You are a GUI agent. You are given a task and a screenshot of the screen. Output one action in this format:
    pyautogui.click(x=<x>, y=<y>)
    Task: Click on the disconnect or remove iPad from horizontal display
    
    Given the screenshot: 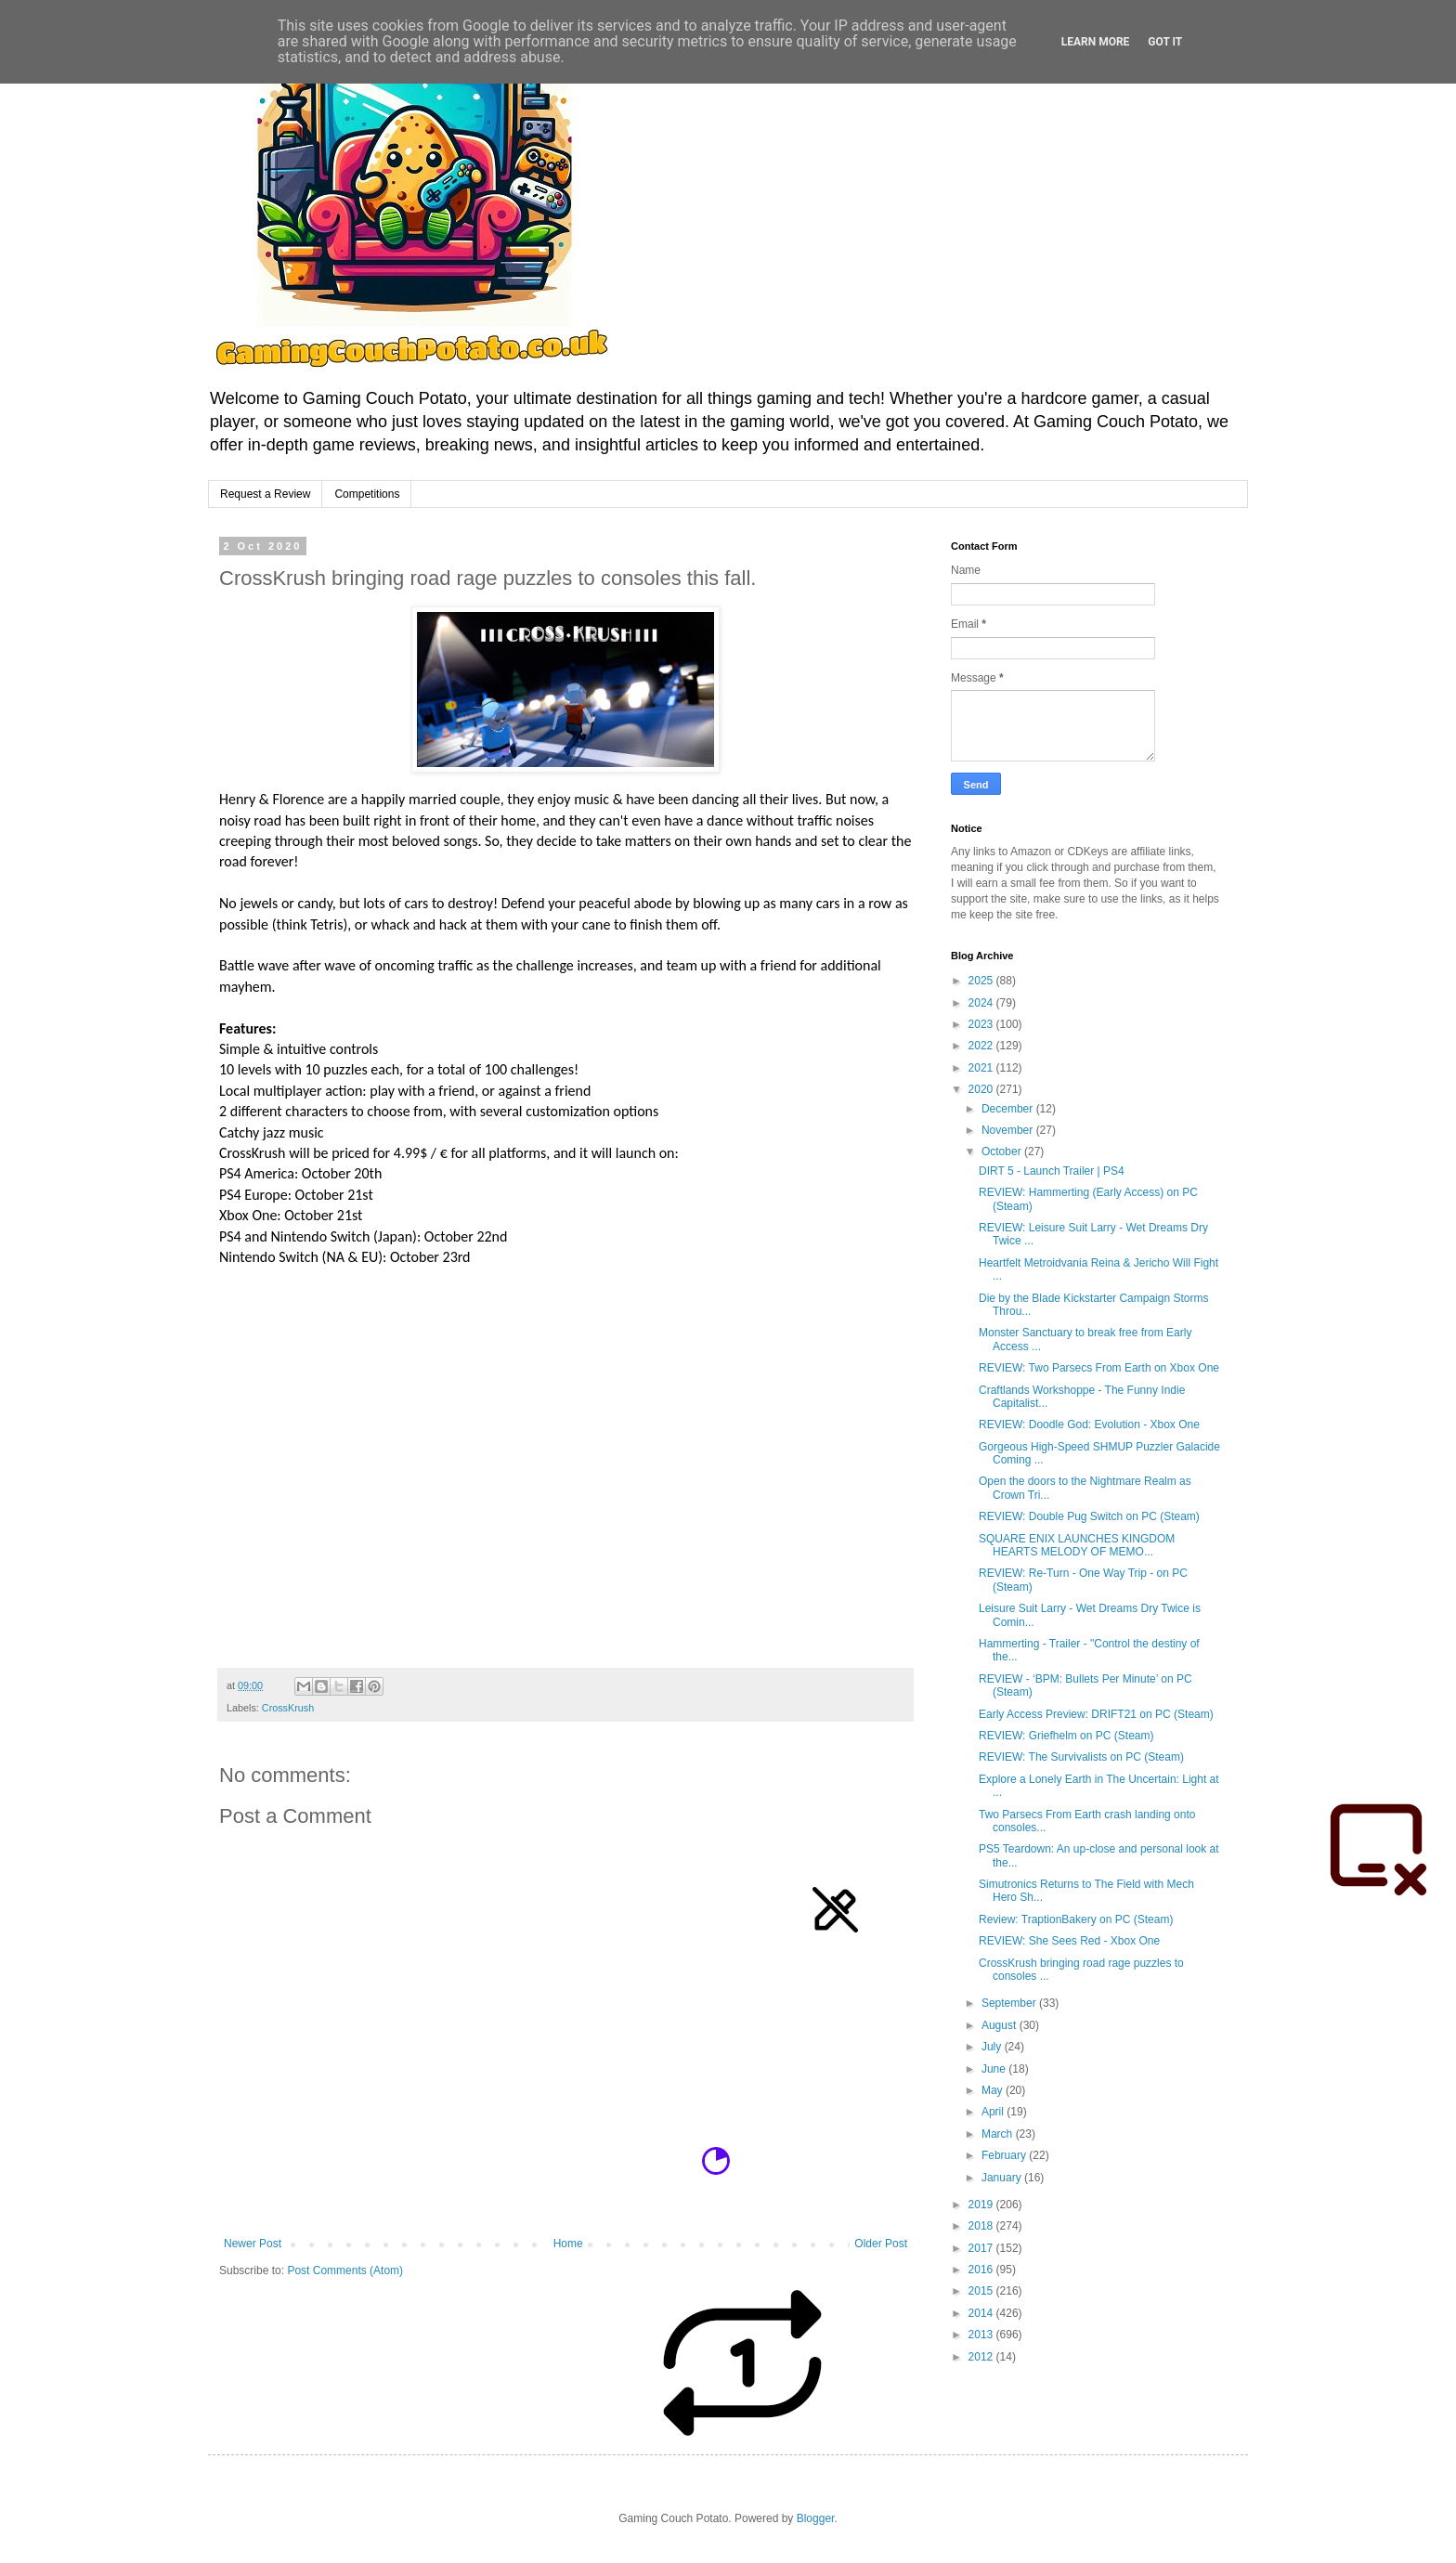 What is the action you would take?
    pyautogui.click(x=1376, y=1845)
    